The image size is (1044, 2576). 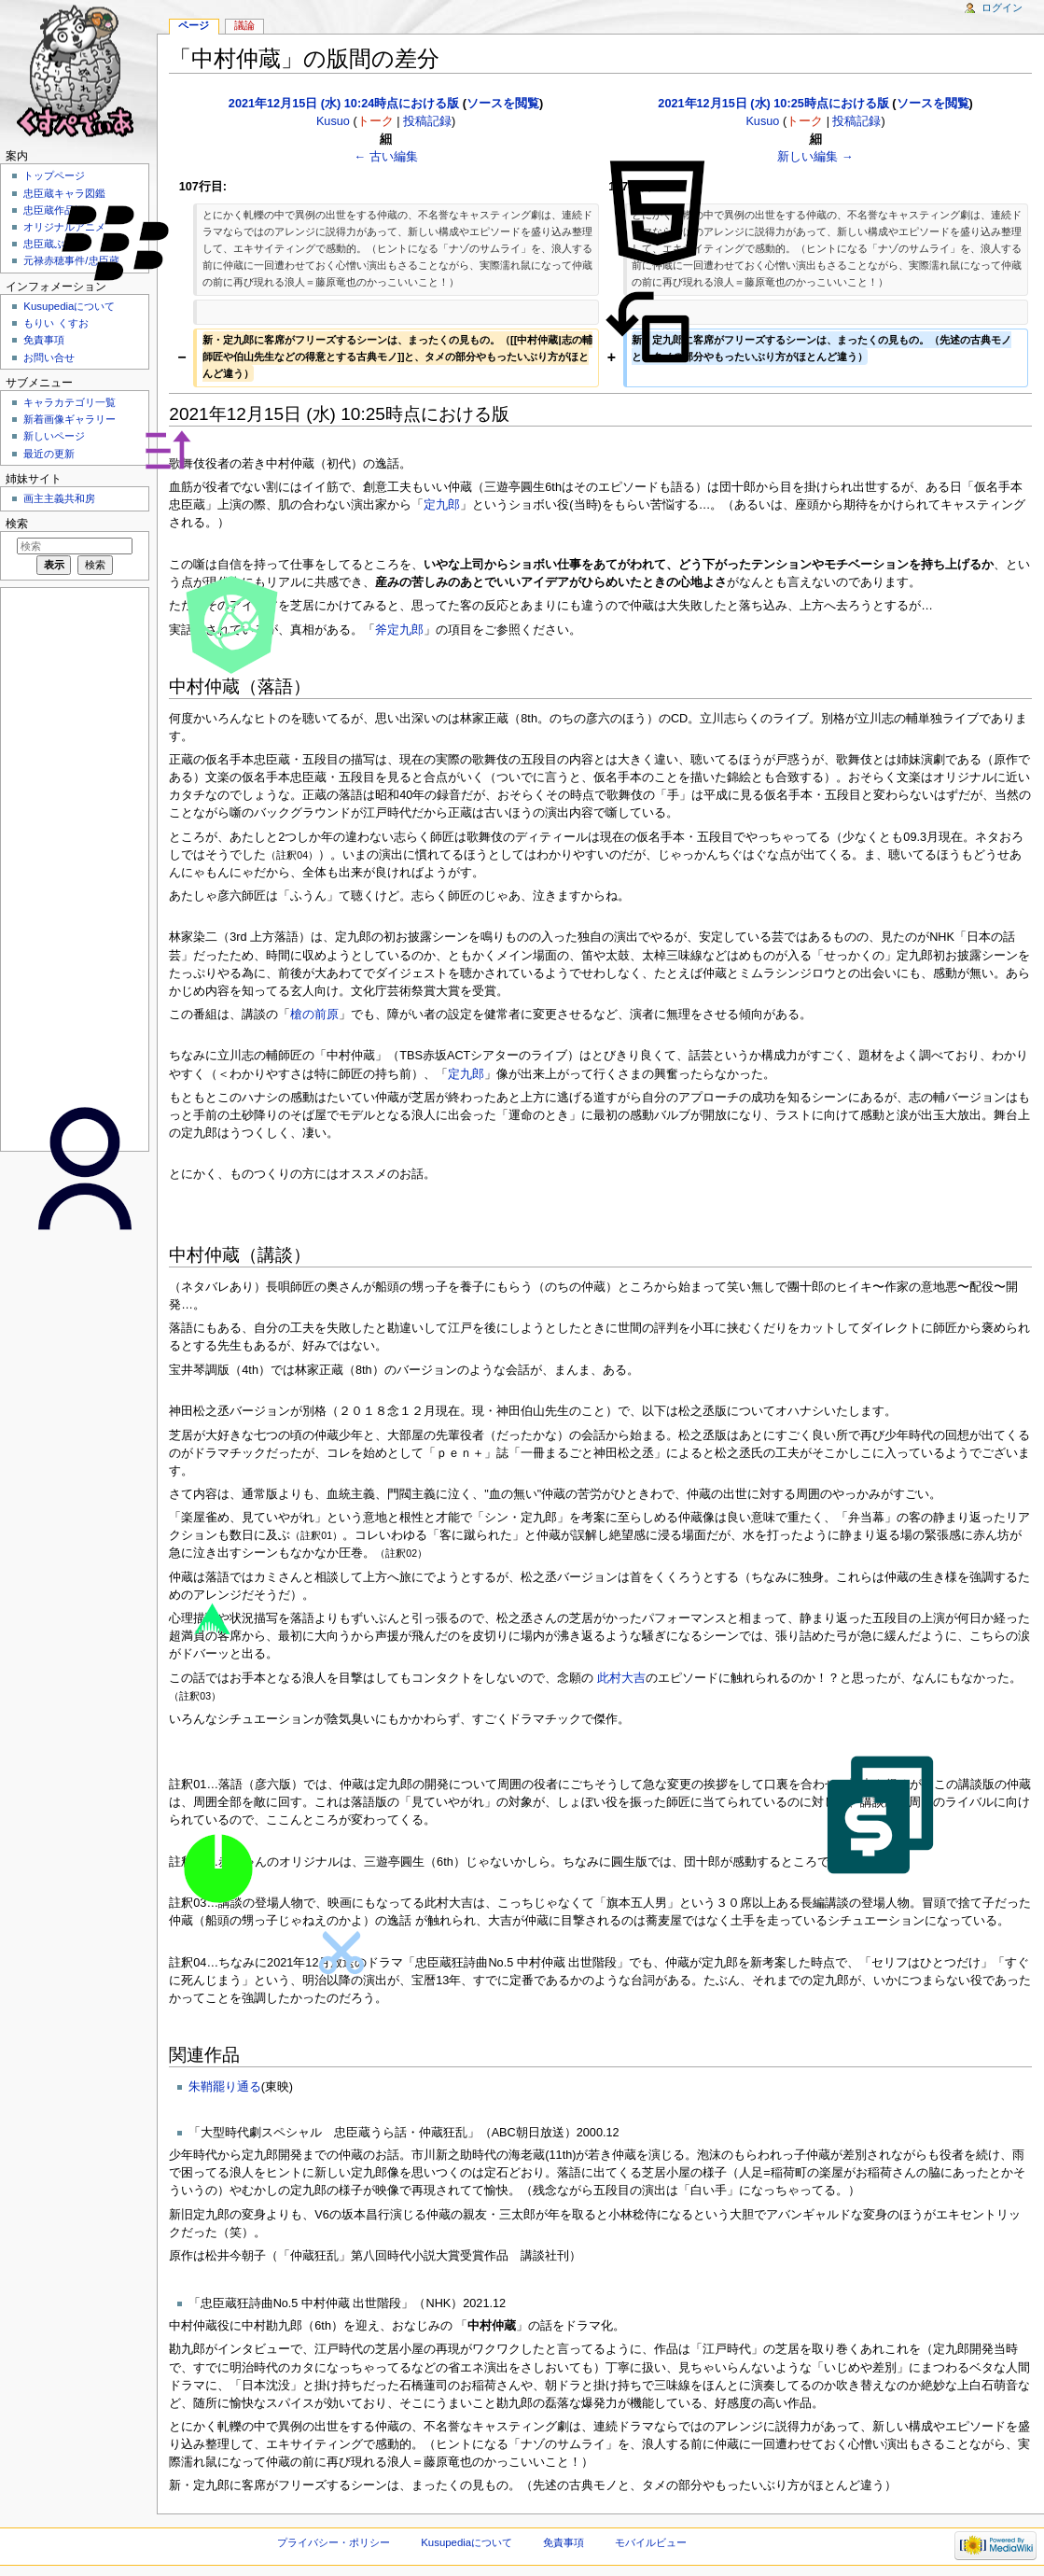 What do you see at coordinates (212, 1618) in the screenshot?
I see `launch ardour digital audio workstation` at bounding box center [212, 1618].